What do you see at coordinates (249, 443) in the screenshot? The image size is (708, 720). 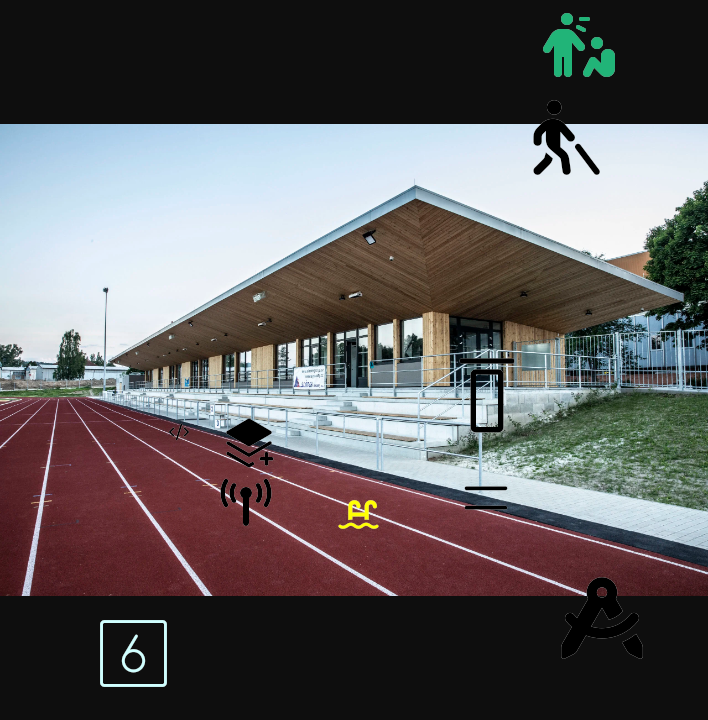 I see `add a new layer to the stack` at bounding box center [249, 443].